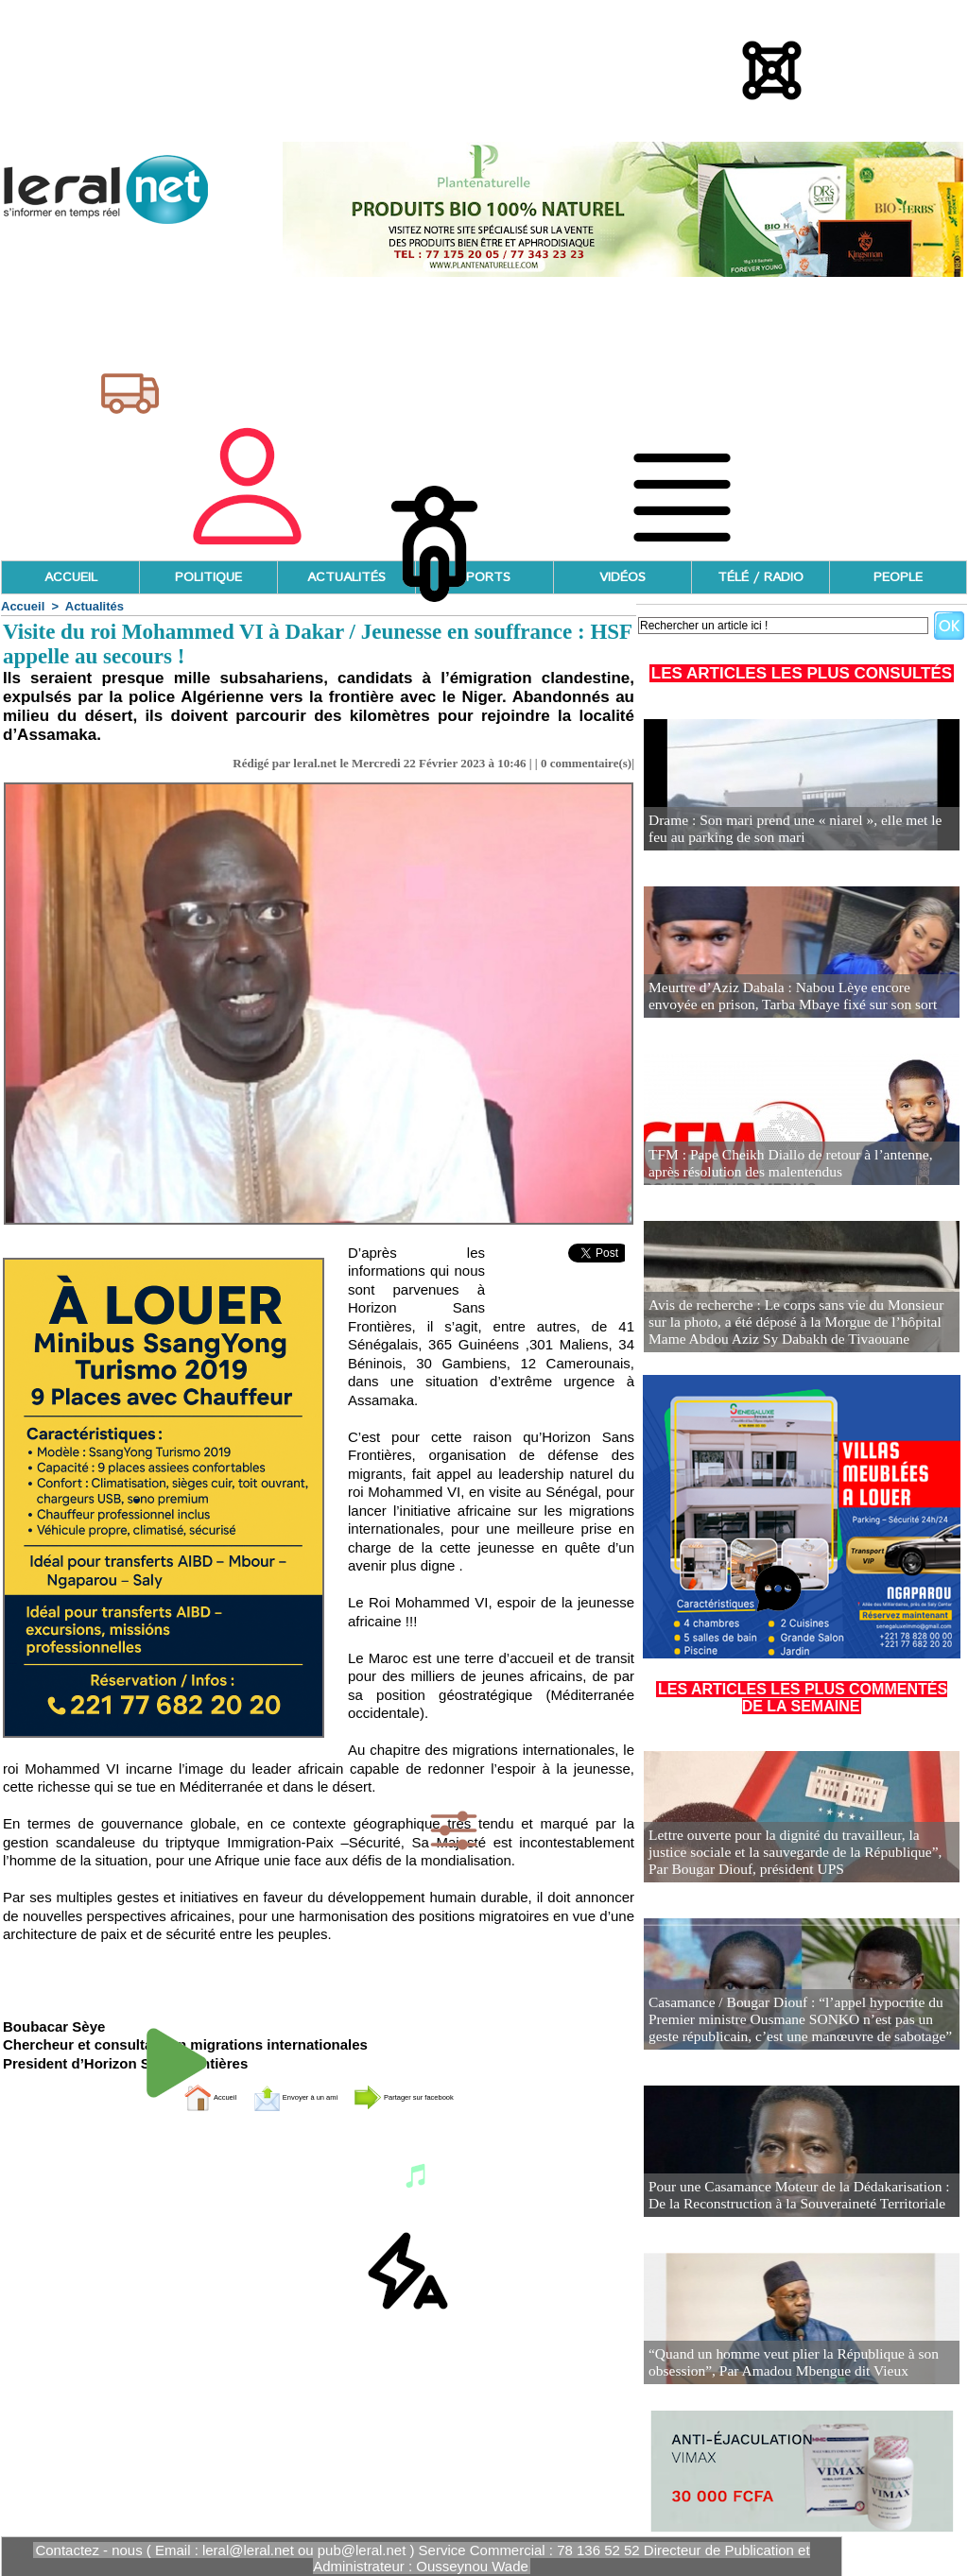 The width and height of the screenshot is (968, 2576). What do you see at coordinates (406, 2274) in the screenshot?
I see `auto-enhance or quick optimize content` at bounding box center [406, 2274].